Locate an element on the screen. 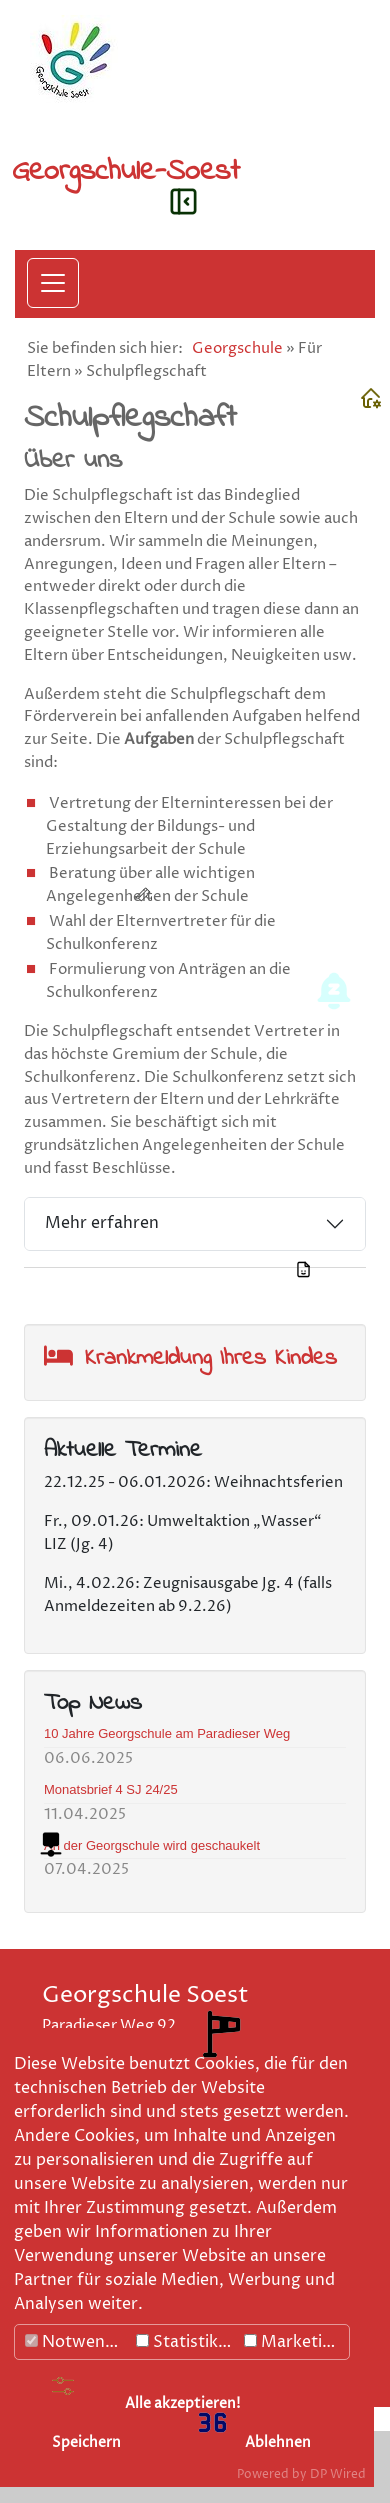 This screenshot has width=390, height=2503. view a friendly or positive document is located at coordinates (303, 1269).